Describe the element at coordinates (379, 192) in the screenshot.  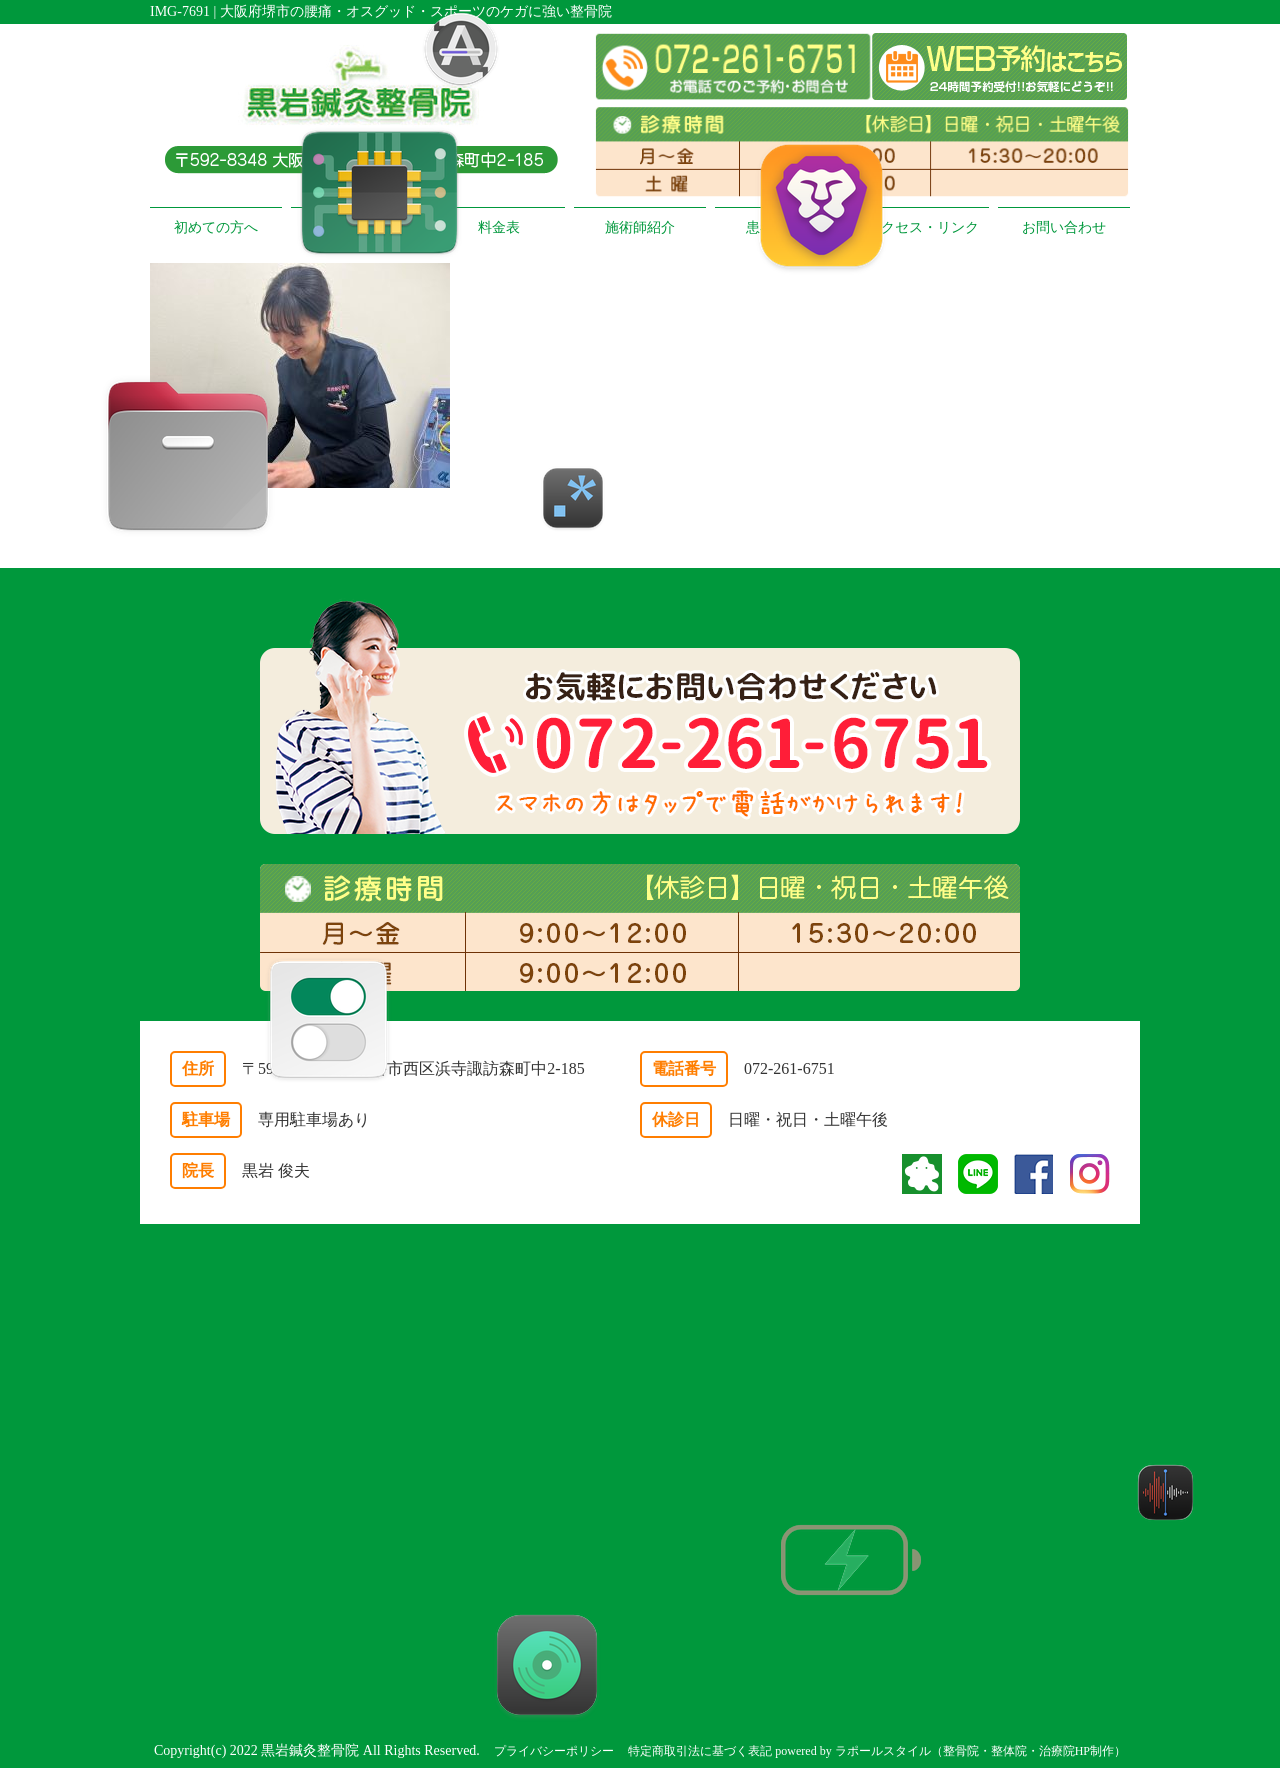
I see `open cpu-x system information utility` at that location.